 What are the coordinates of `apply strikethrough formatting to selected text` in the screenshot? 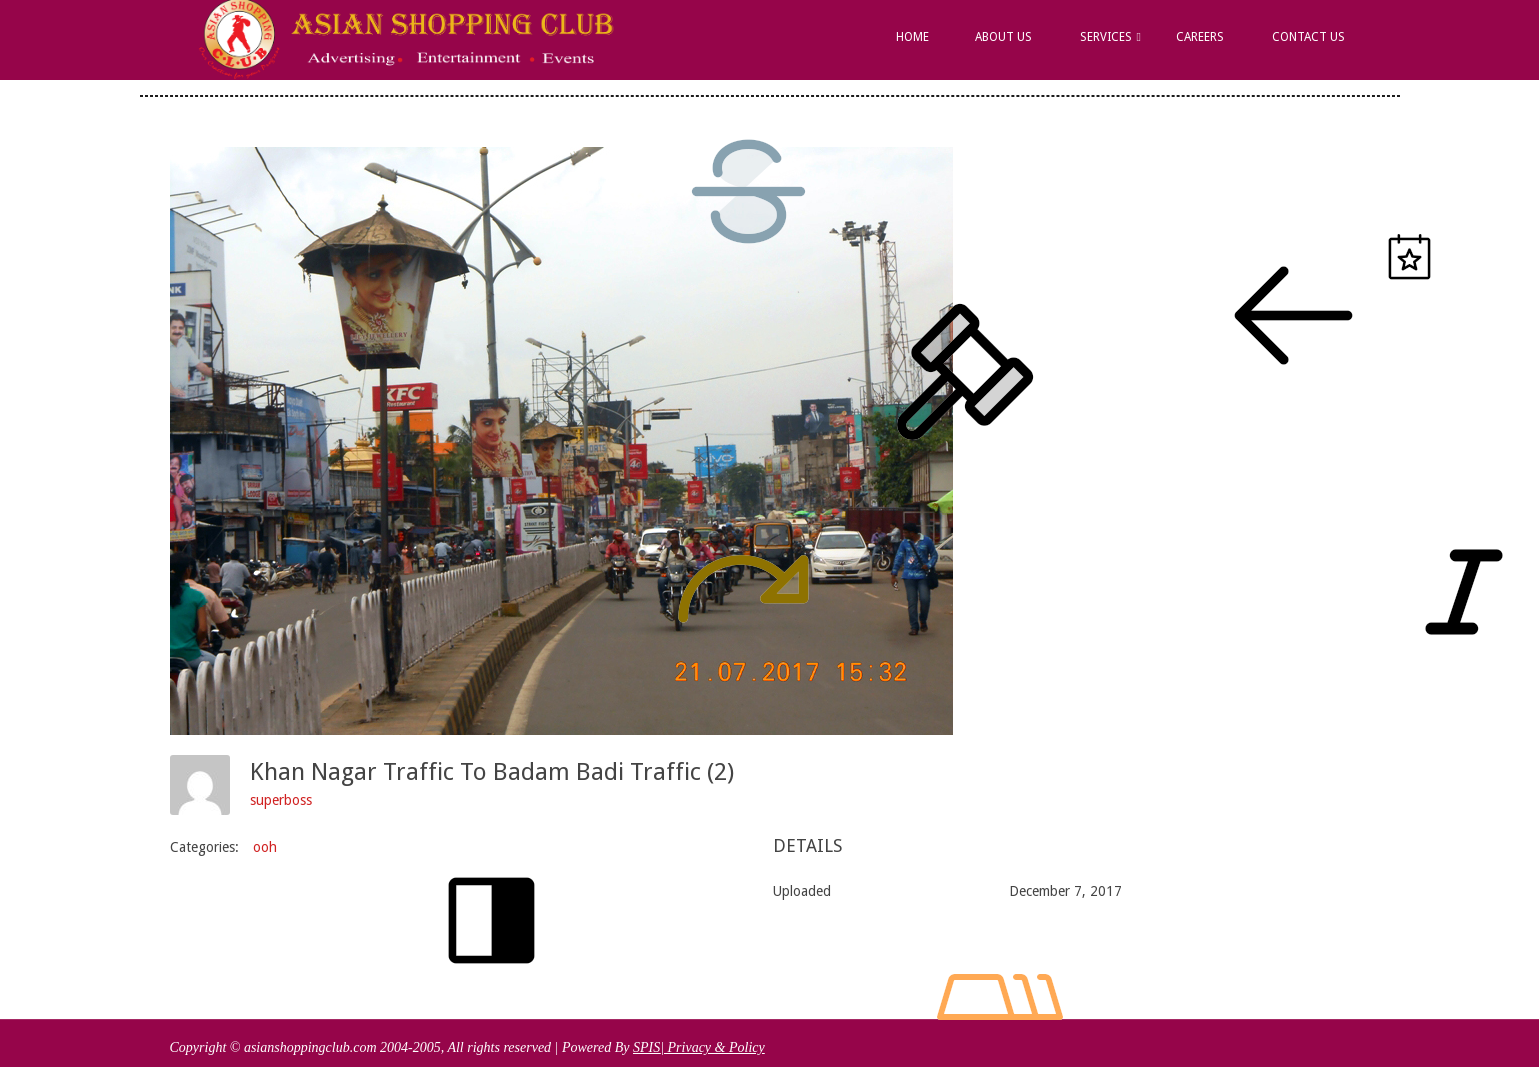 It's located at (748, 191).